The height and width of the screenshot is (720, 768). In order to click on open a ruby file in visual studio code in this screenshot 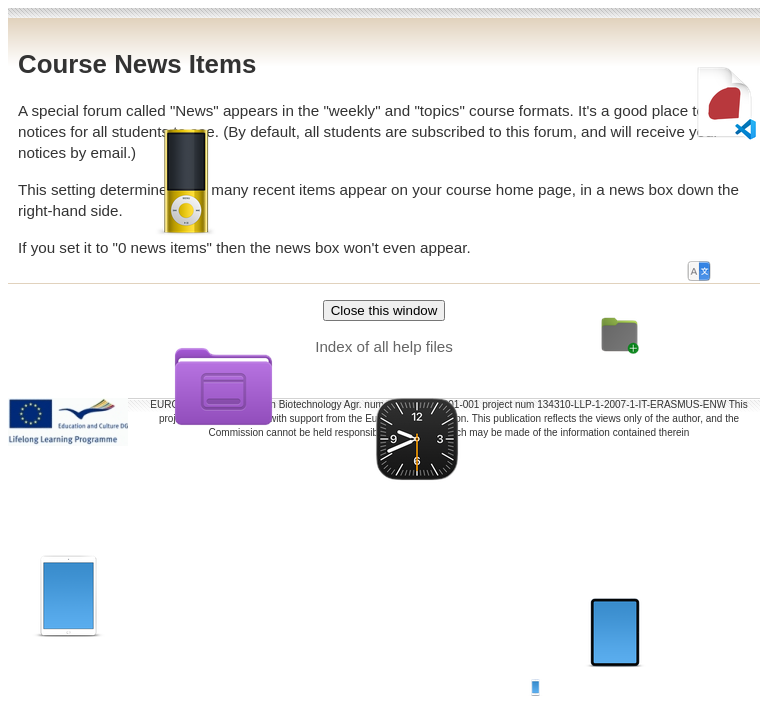, I will do `click(724, 103)`.